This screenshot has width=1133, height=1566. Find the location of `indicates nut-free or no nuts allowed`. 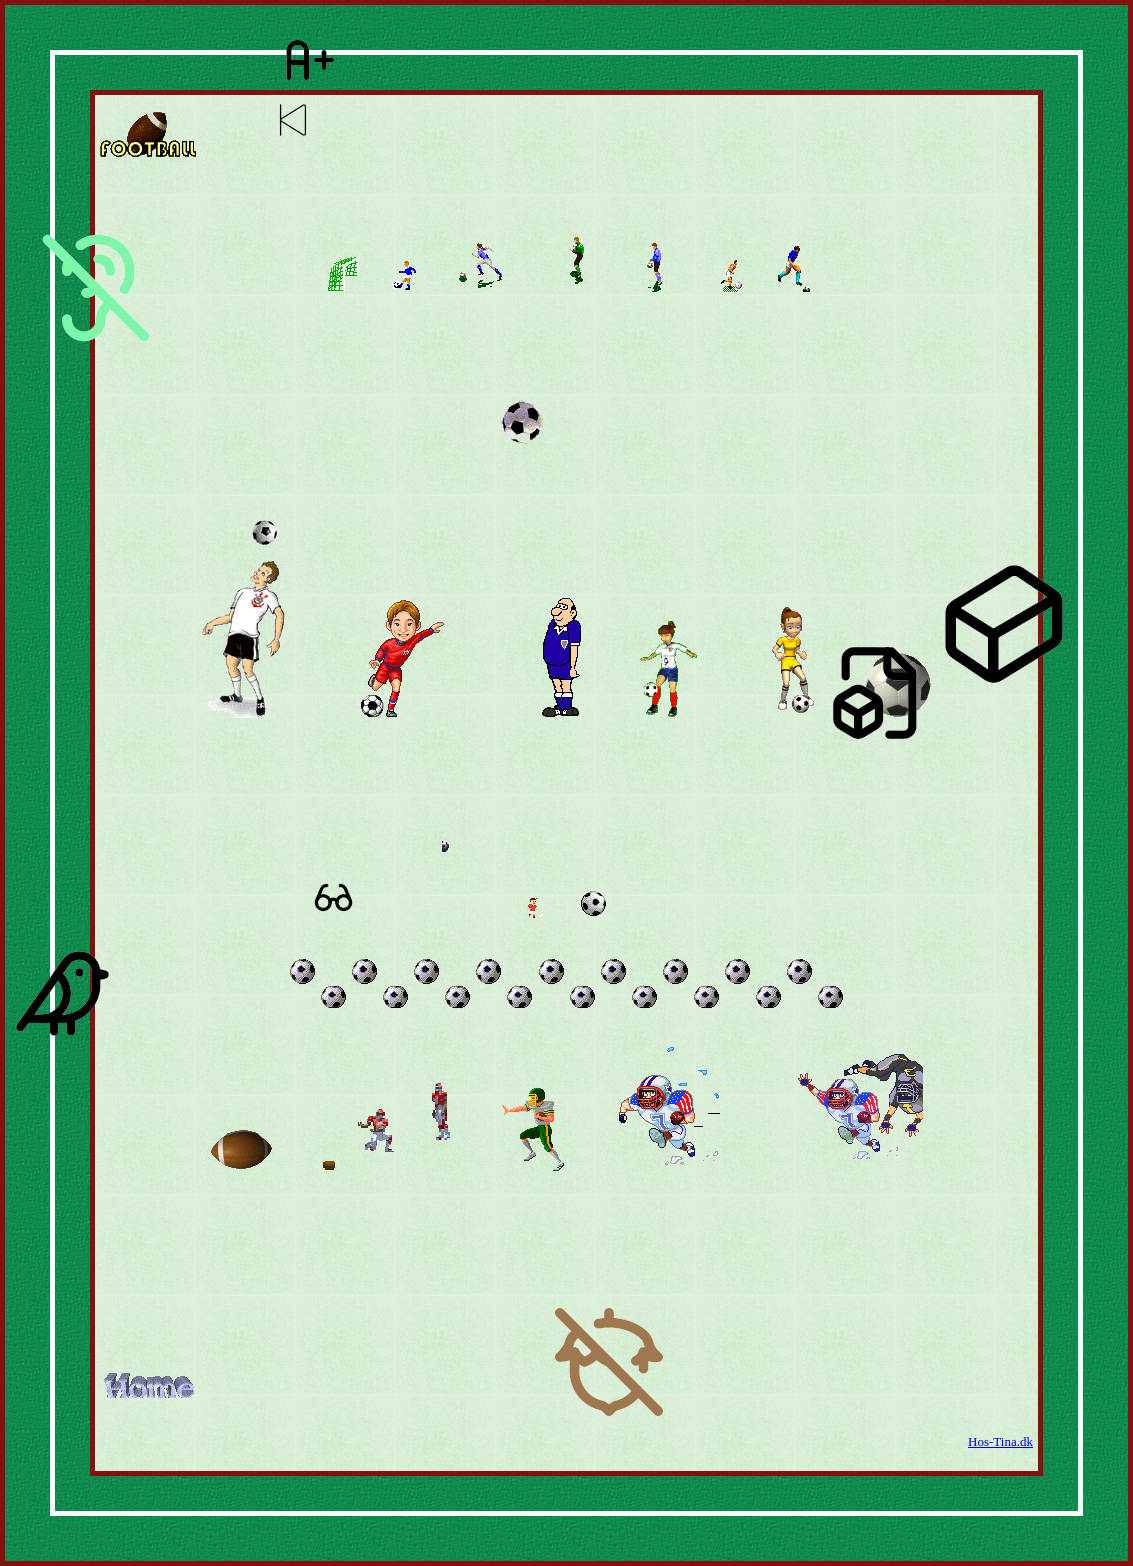

indicates nut-free or no nuts allowed is located at coordinates (609, 1362).